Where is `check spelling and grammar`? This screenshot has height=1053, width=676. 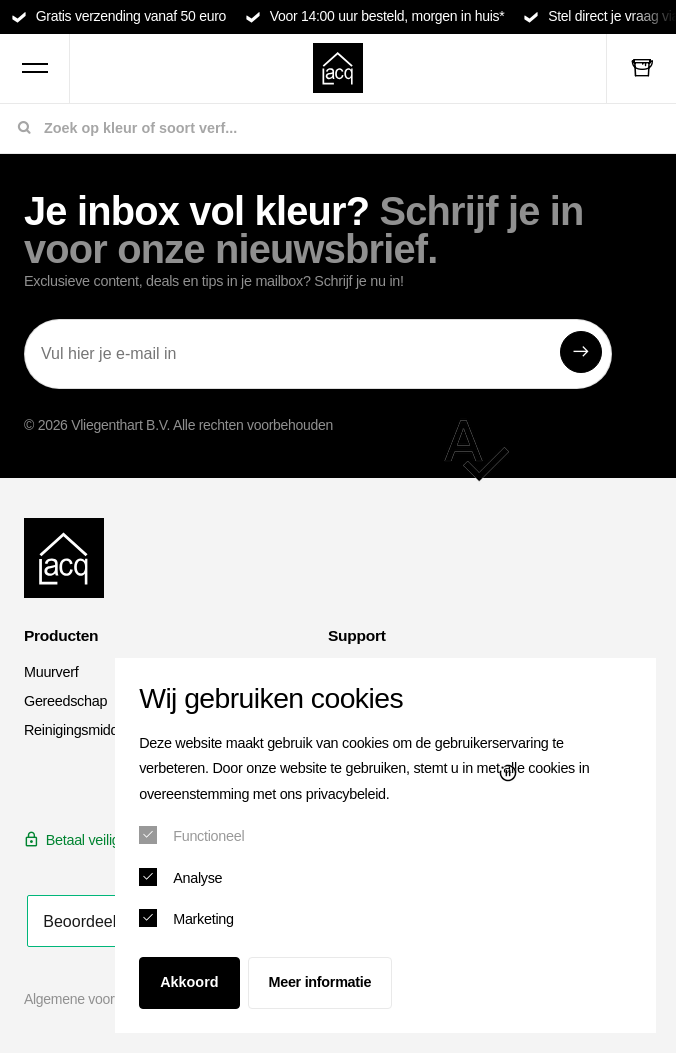 check spelling and grammar is located at coordinates (474, 448).